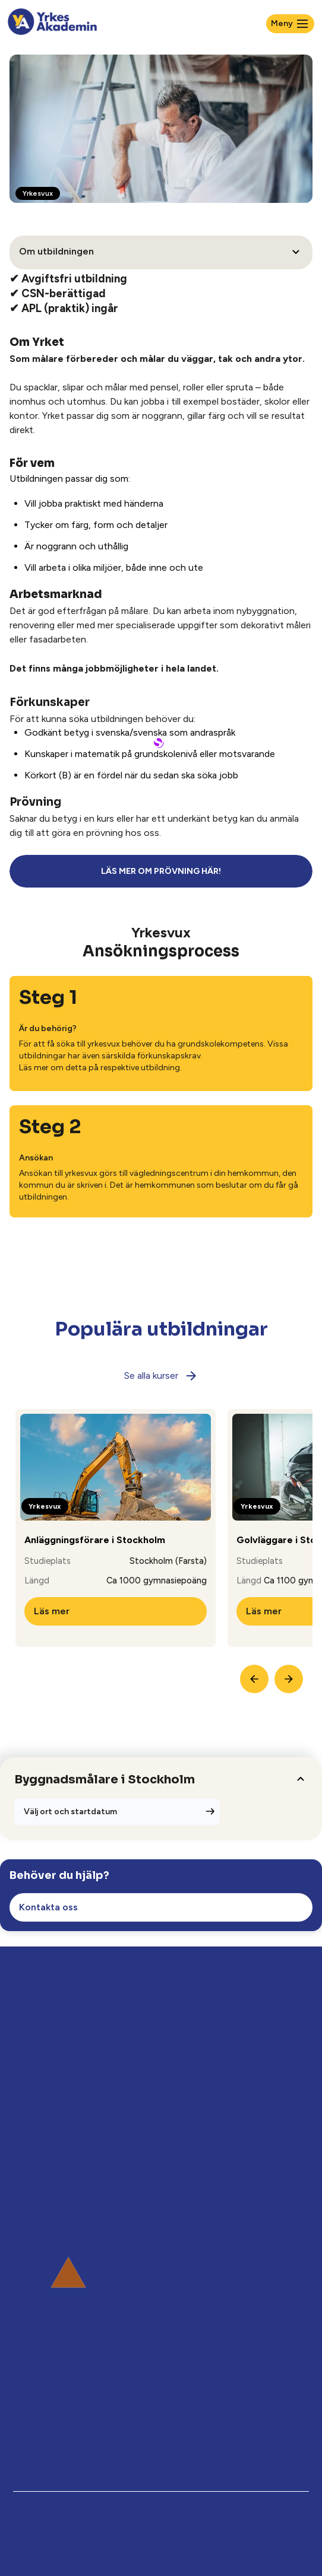 The height and width of the screenshot is (2576, 322). I want to click on vercel logo, so click(68, 2272).